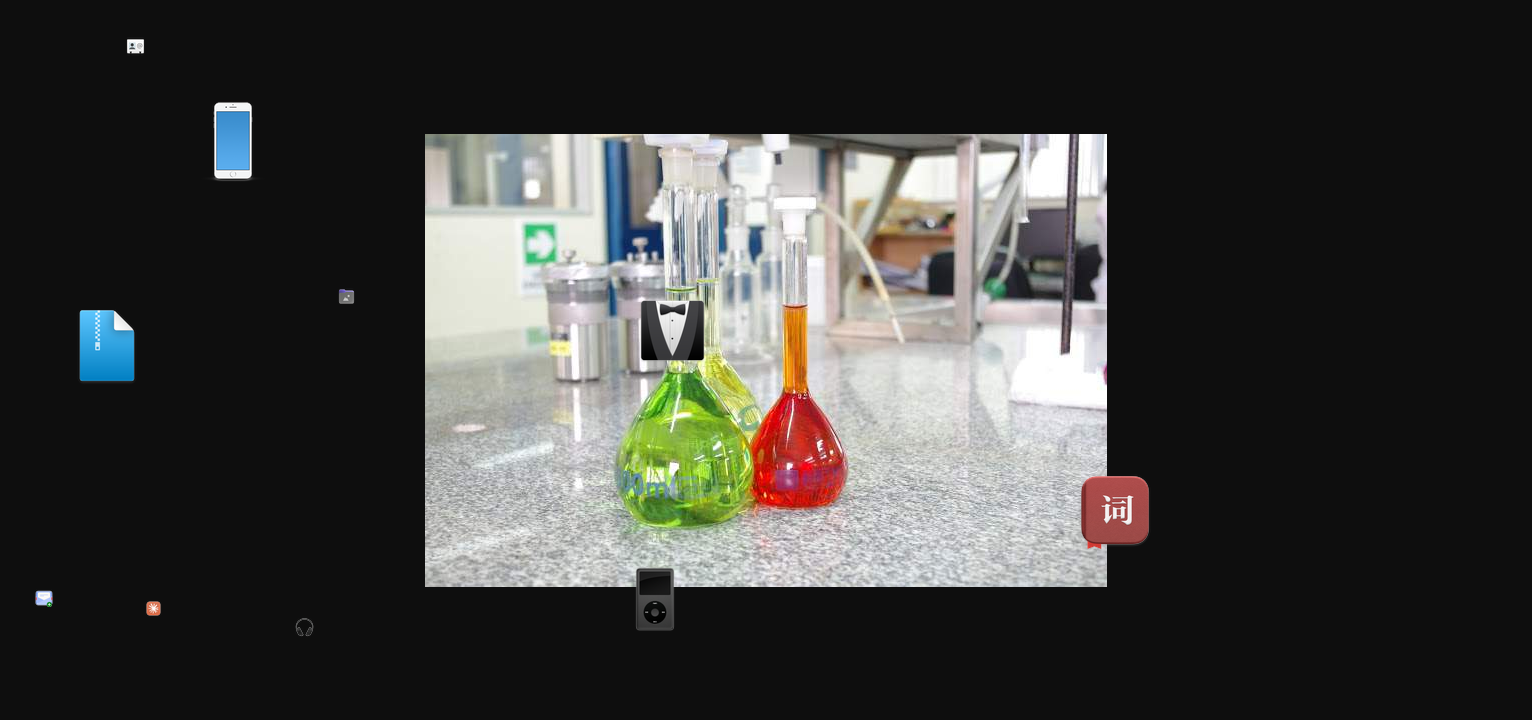 This screenshot has width=1532, height=720. Describe the element at coordinates (107, 347) in the screenshot. I see `an archive file in .ar format` at that location.